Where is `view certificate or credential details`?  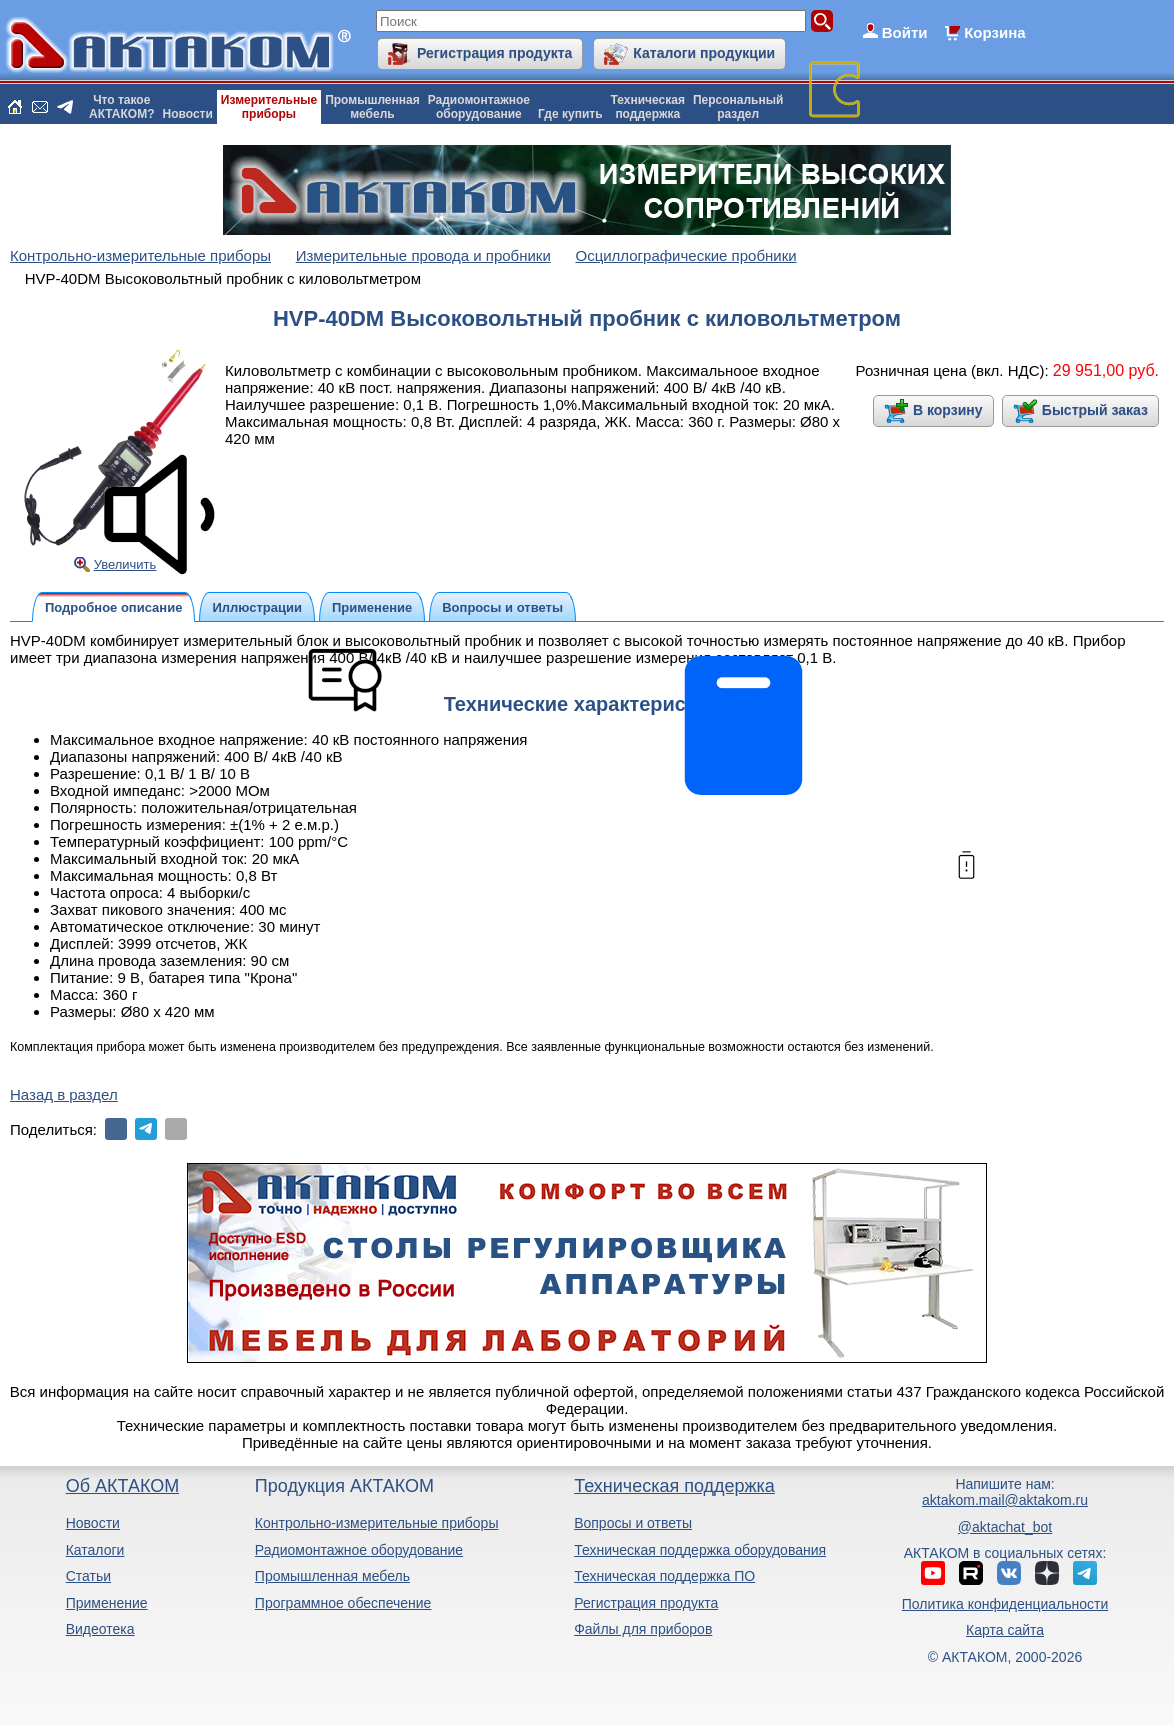
view certificate or credential details is located at coordinates (342, 677).